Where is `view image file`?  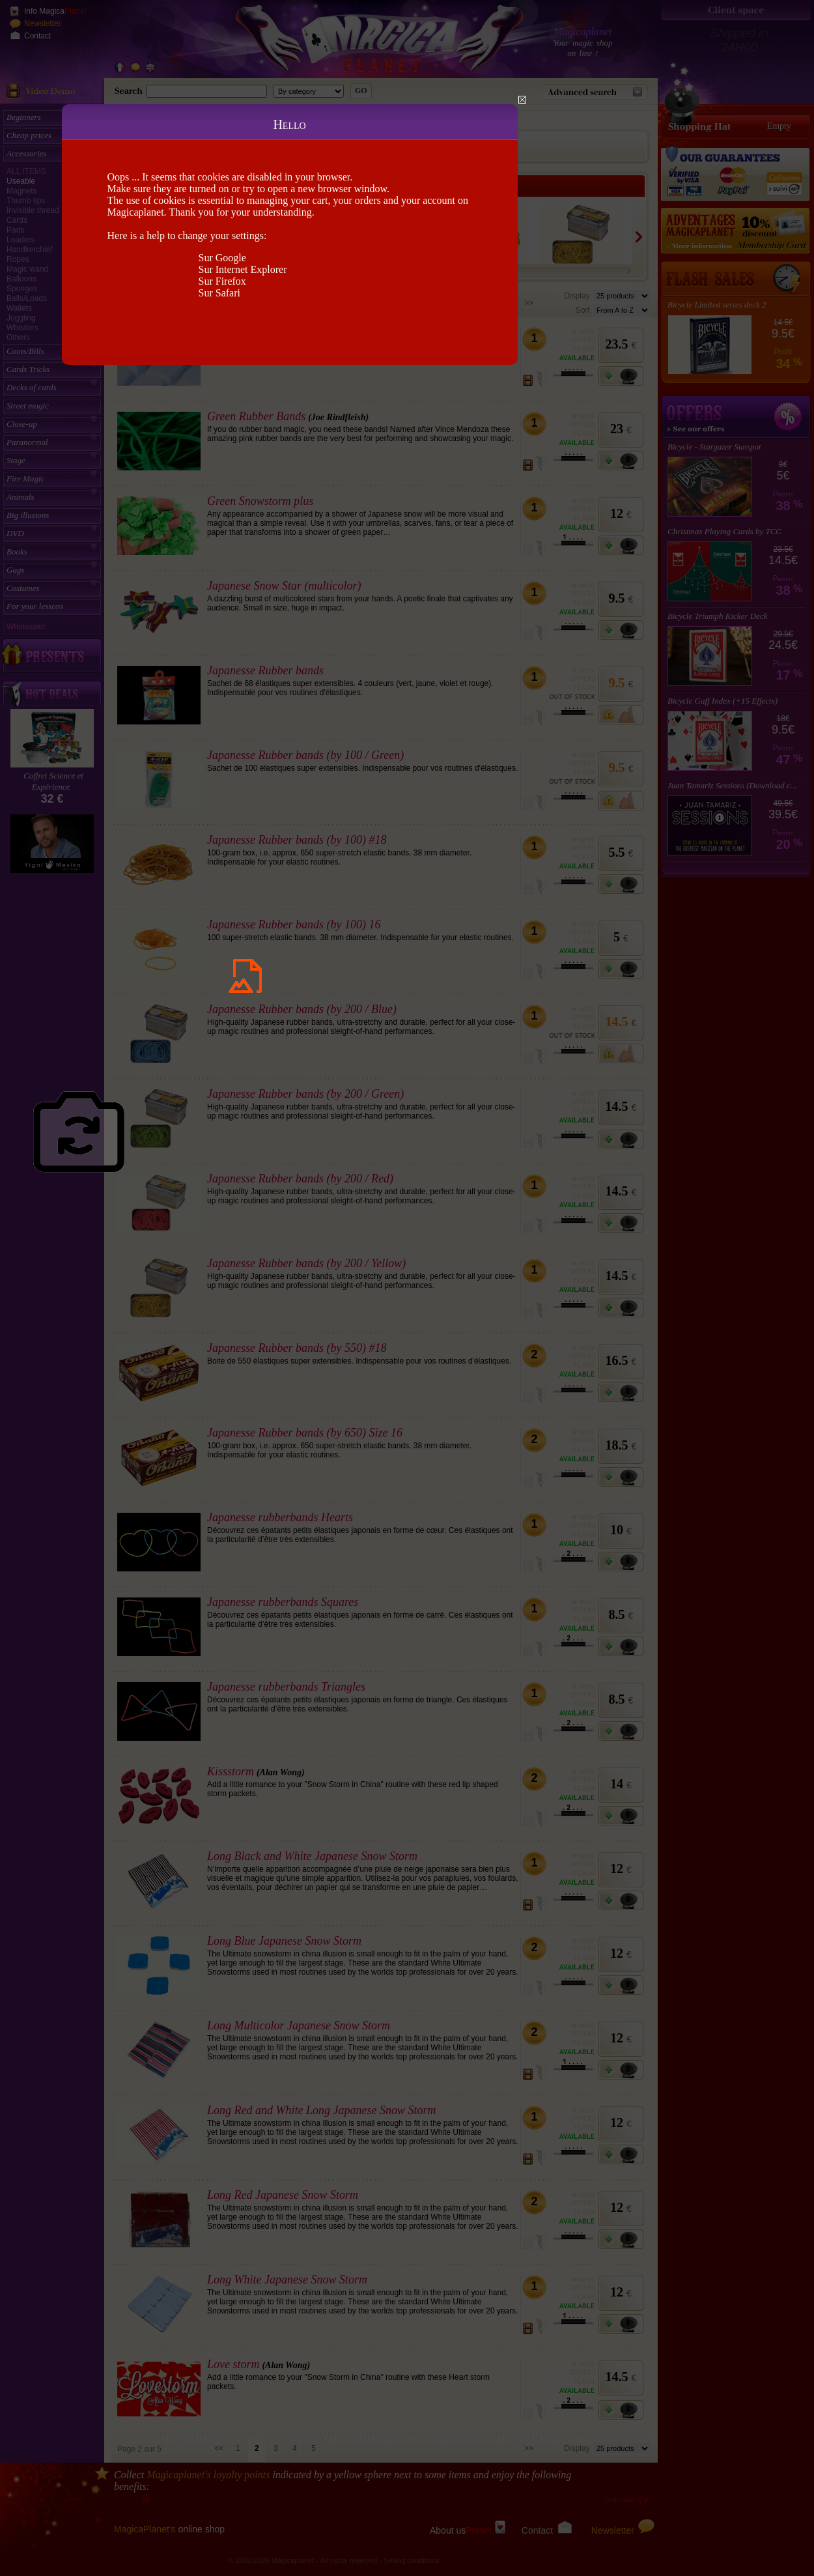 view image file is located at coordinates (247, 976).